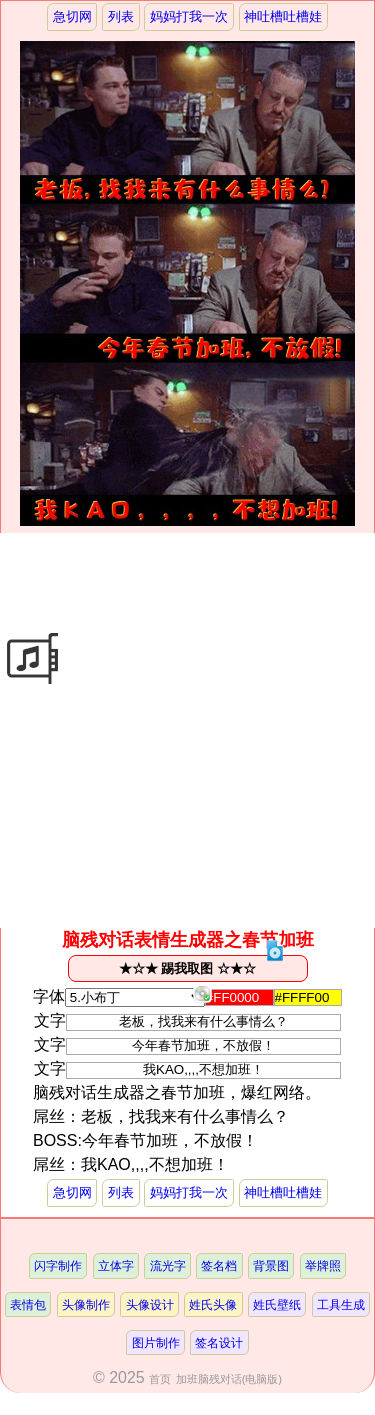  I want to click on access sound card or audio device settings, so click(32, 658).